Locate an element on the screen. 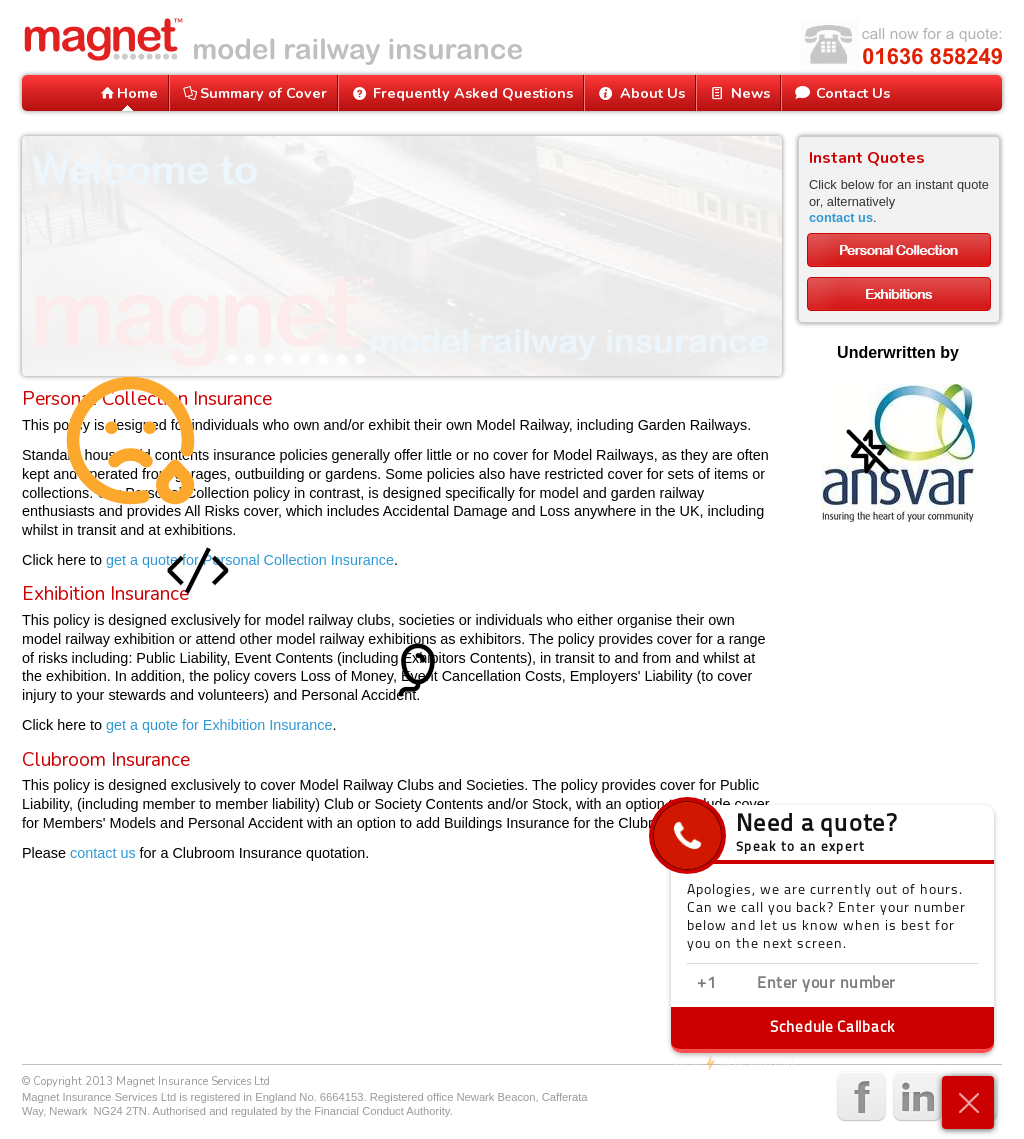 The image size is (1024, 1139). indicates a celebration or birthday event is located at coordinates (418, 670).